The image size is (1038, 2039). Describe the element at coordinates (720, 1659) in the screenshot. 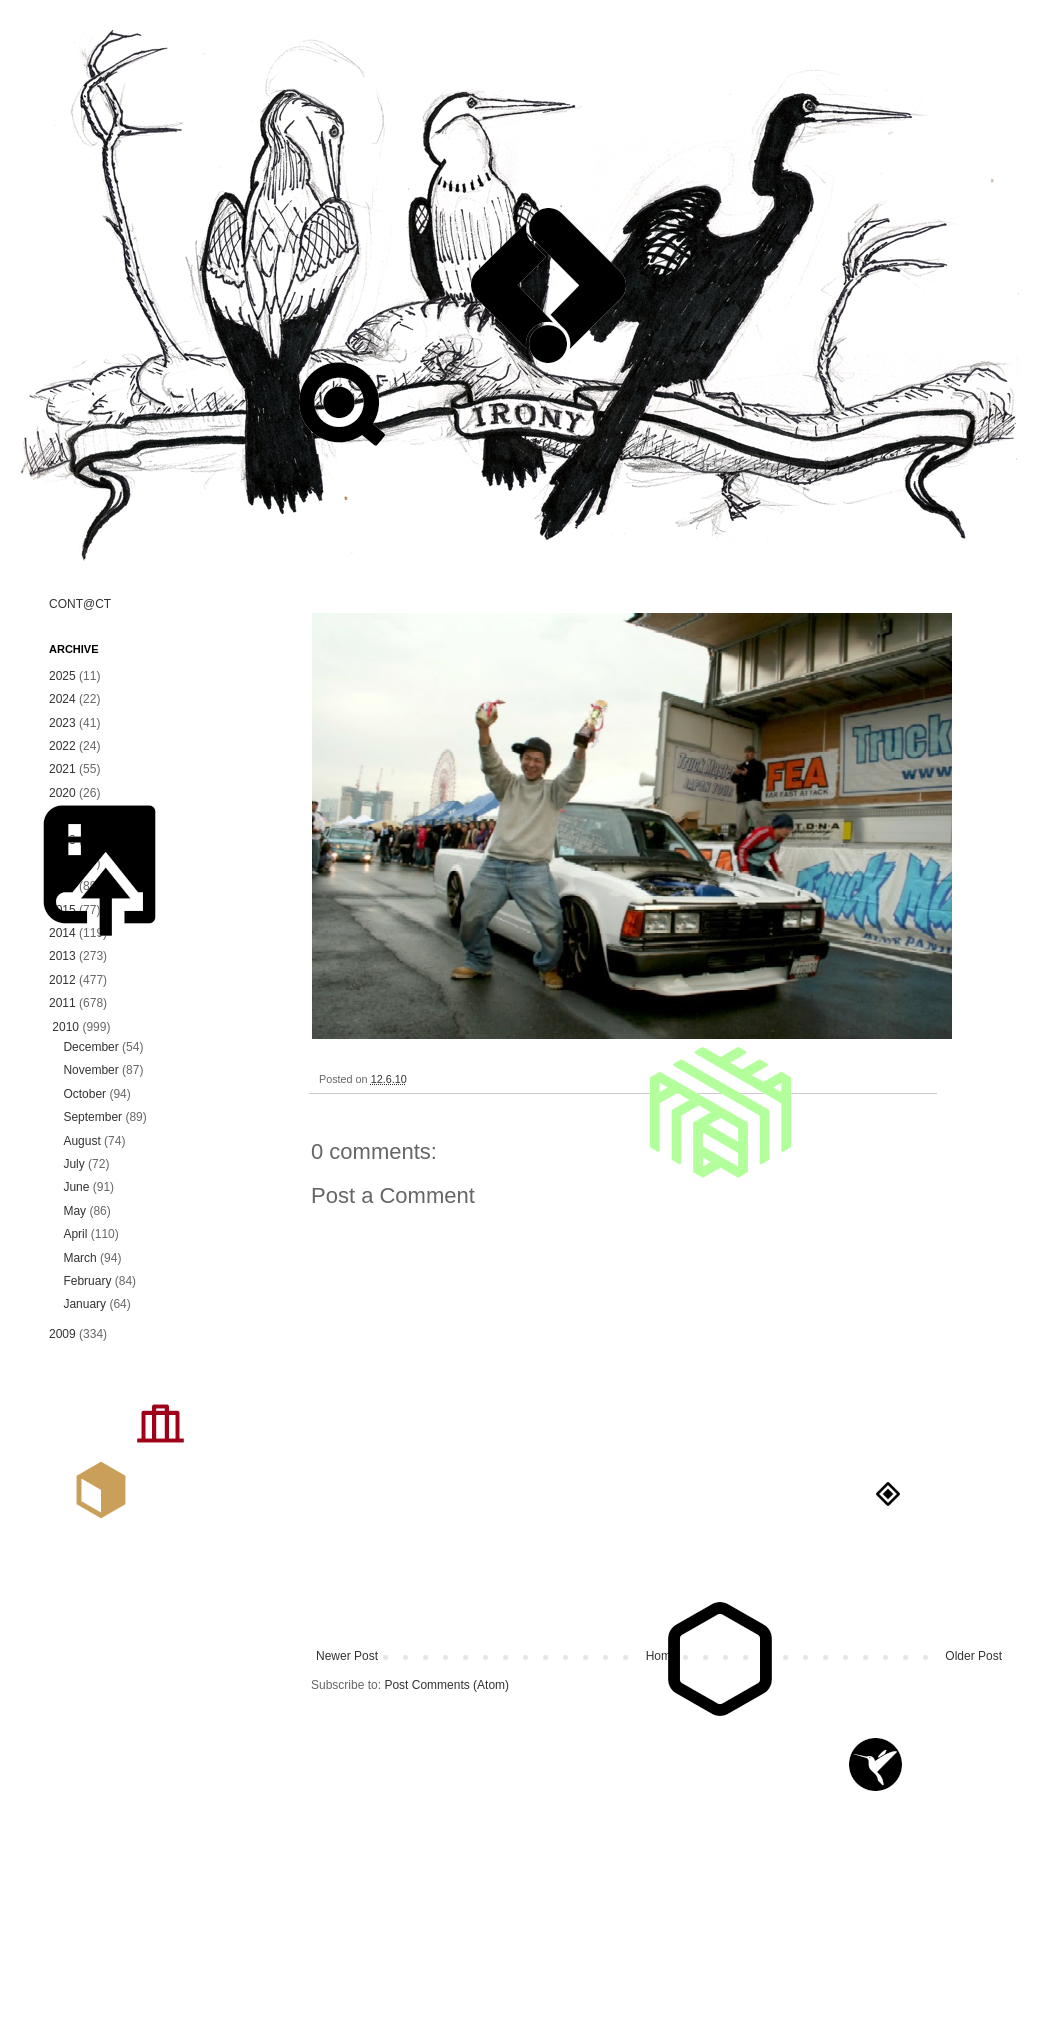

I see `visit Artifact Hub website` at that location.